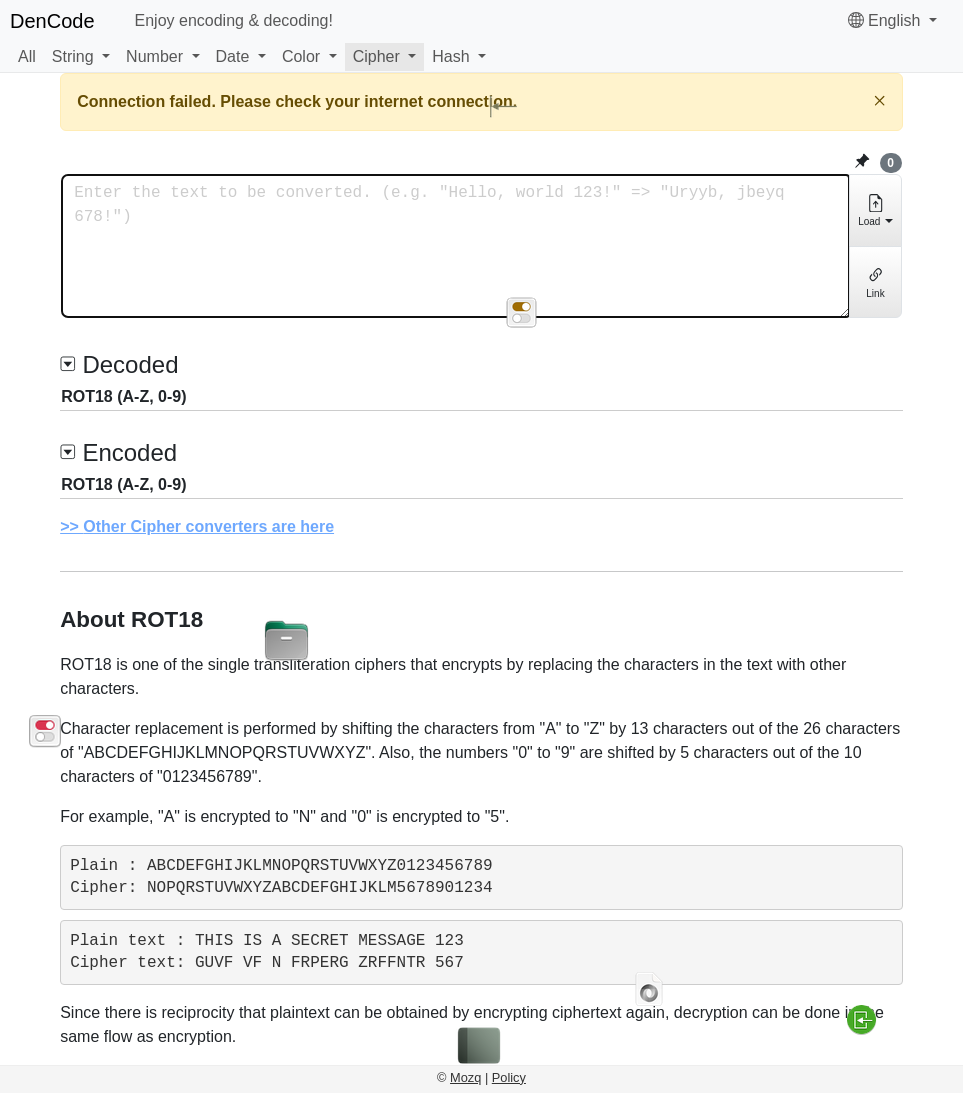  What do you see at coordinates (521, 312) in the screenshot?
I see `open desktop preferences or settings` at bounding box center [521, 312].